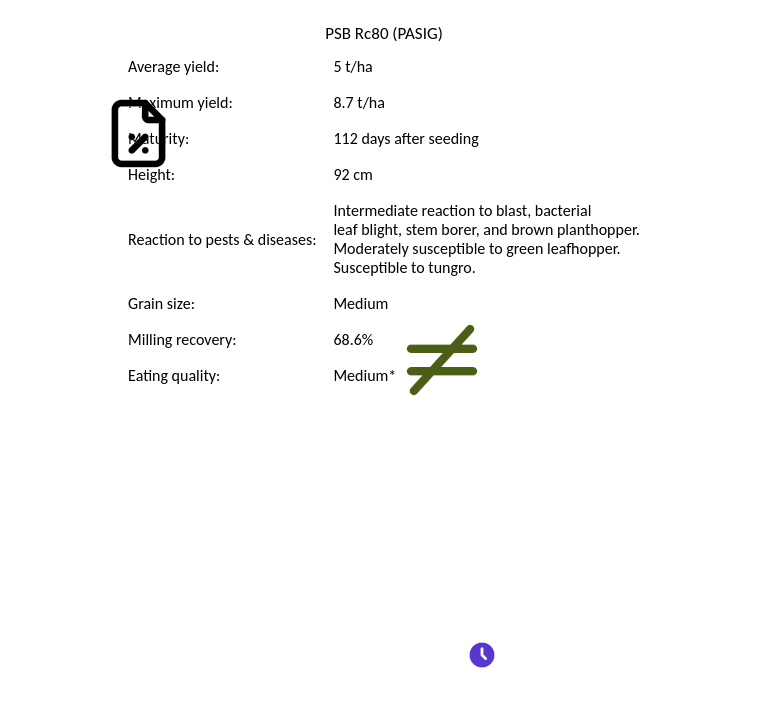 Image resolution: width=768 pixels, height=720 pixels. I want to click on view document with percentage or discount details, so click(138, 133).